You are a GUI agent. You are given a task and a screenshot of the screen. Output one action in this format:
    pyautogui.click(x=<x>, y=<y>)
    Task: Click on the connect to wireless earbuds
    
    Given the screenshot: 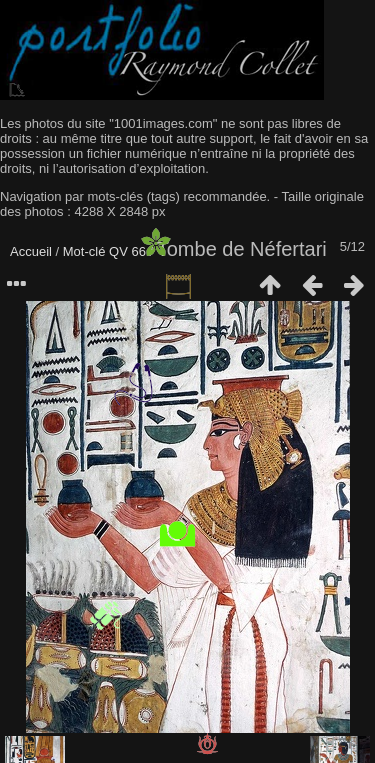 What is the action you would take?
    pyautogui.click(x=134, y=384)
    